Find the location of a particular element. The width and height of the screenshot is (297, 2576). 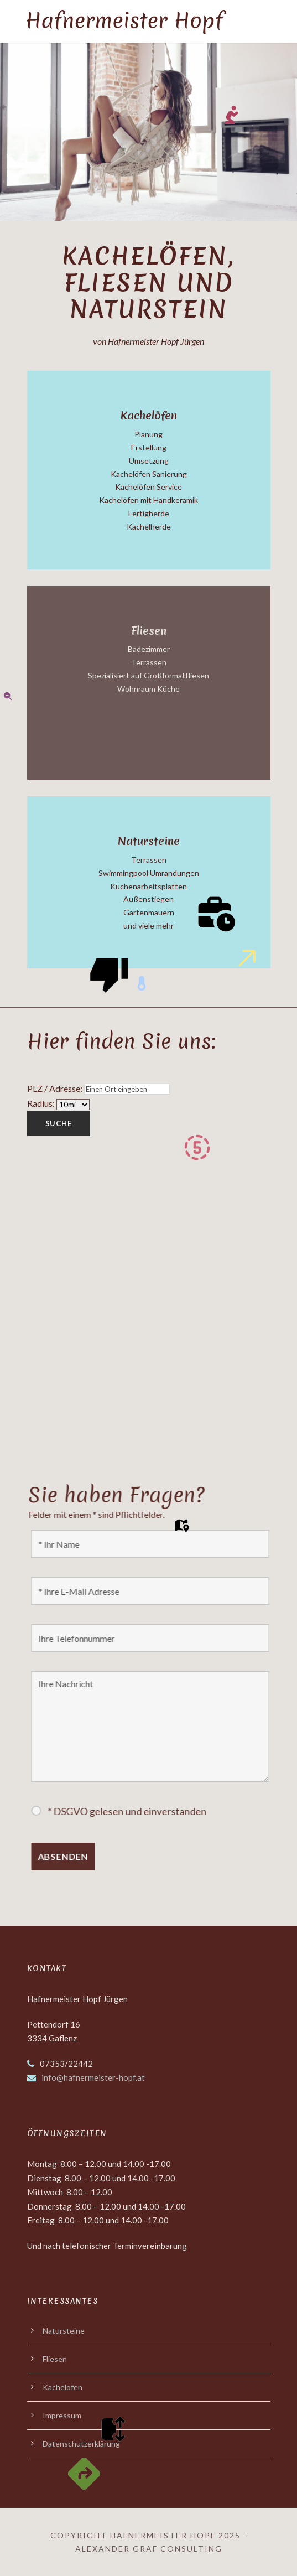

zoom out is located at coordinates (8, 696).